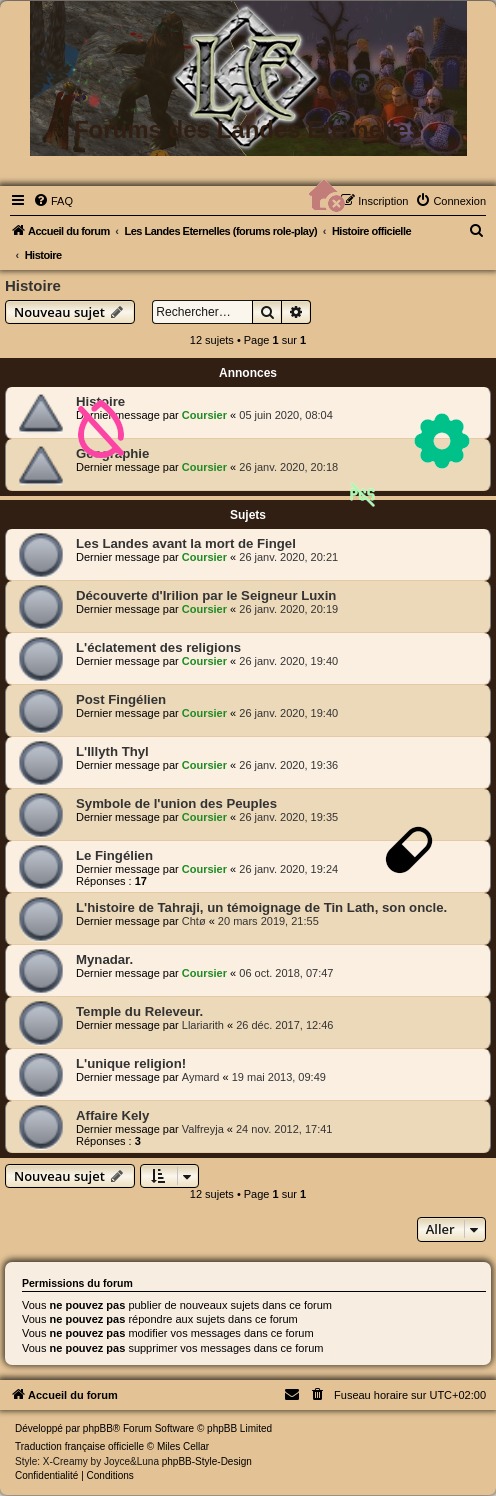  I want to click on access medication reminders or health settings, so click(409, 850).